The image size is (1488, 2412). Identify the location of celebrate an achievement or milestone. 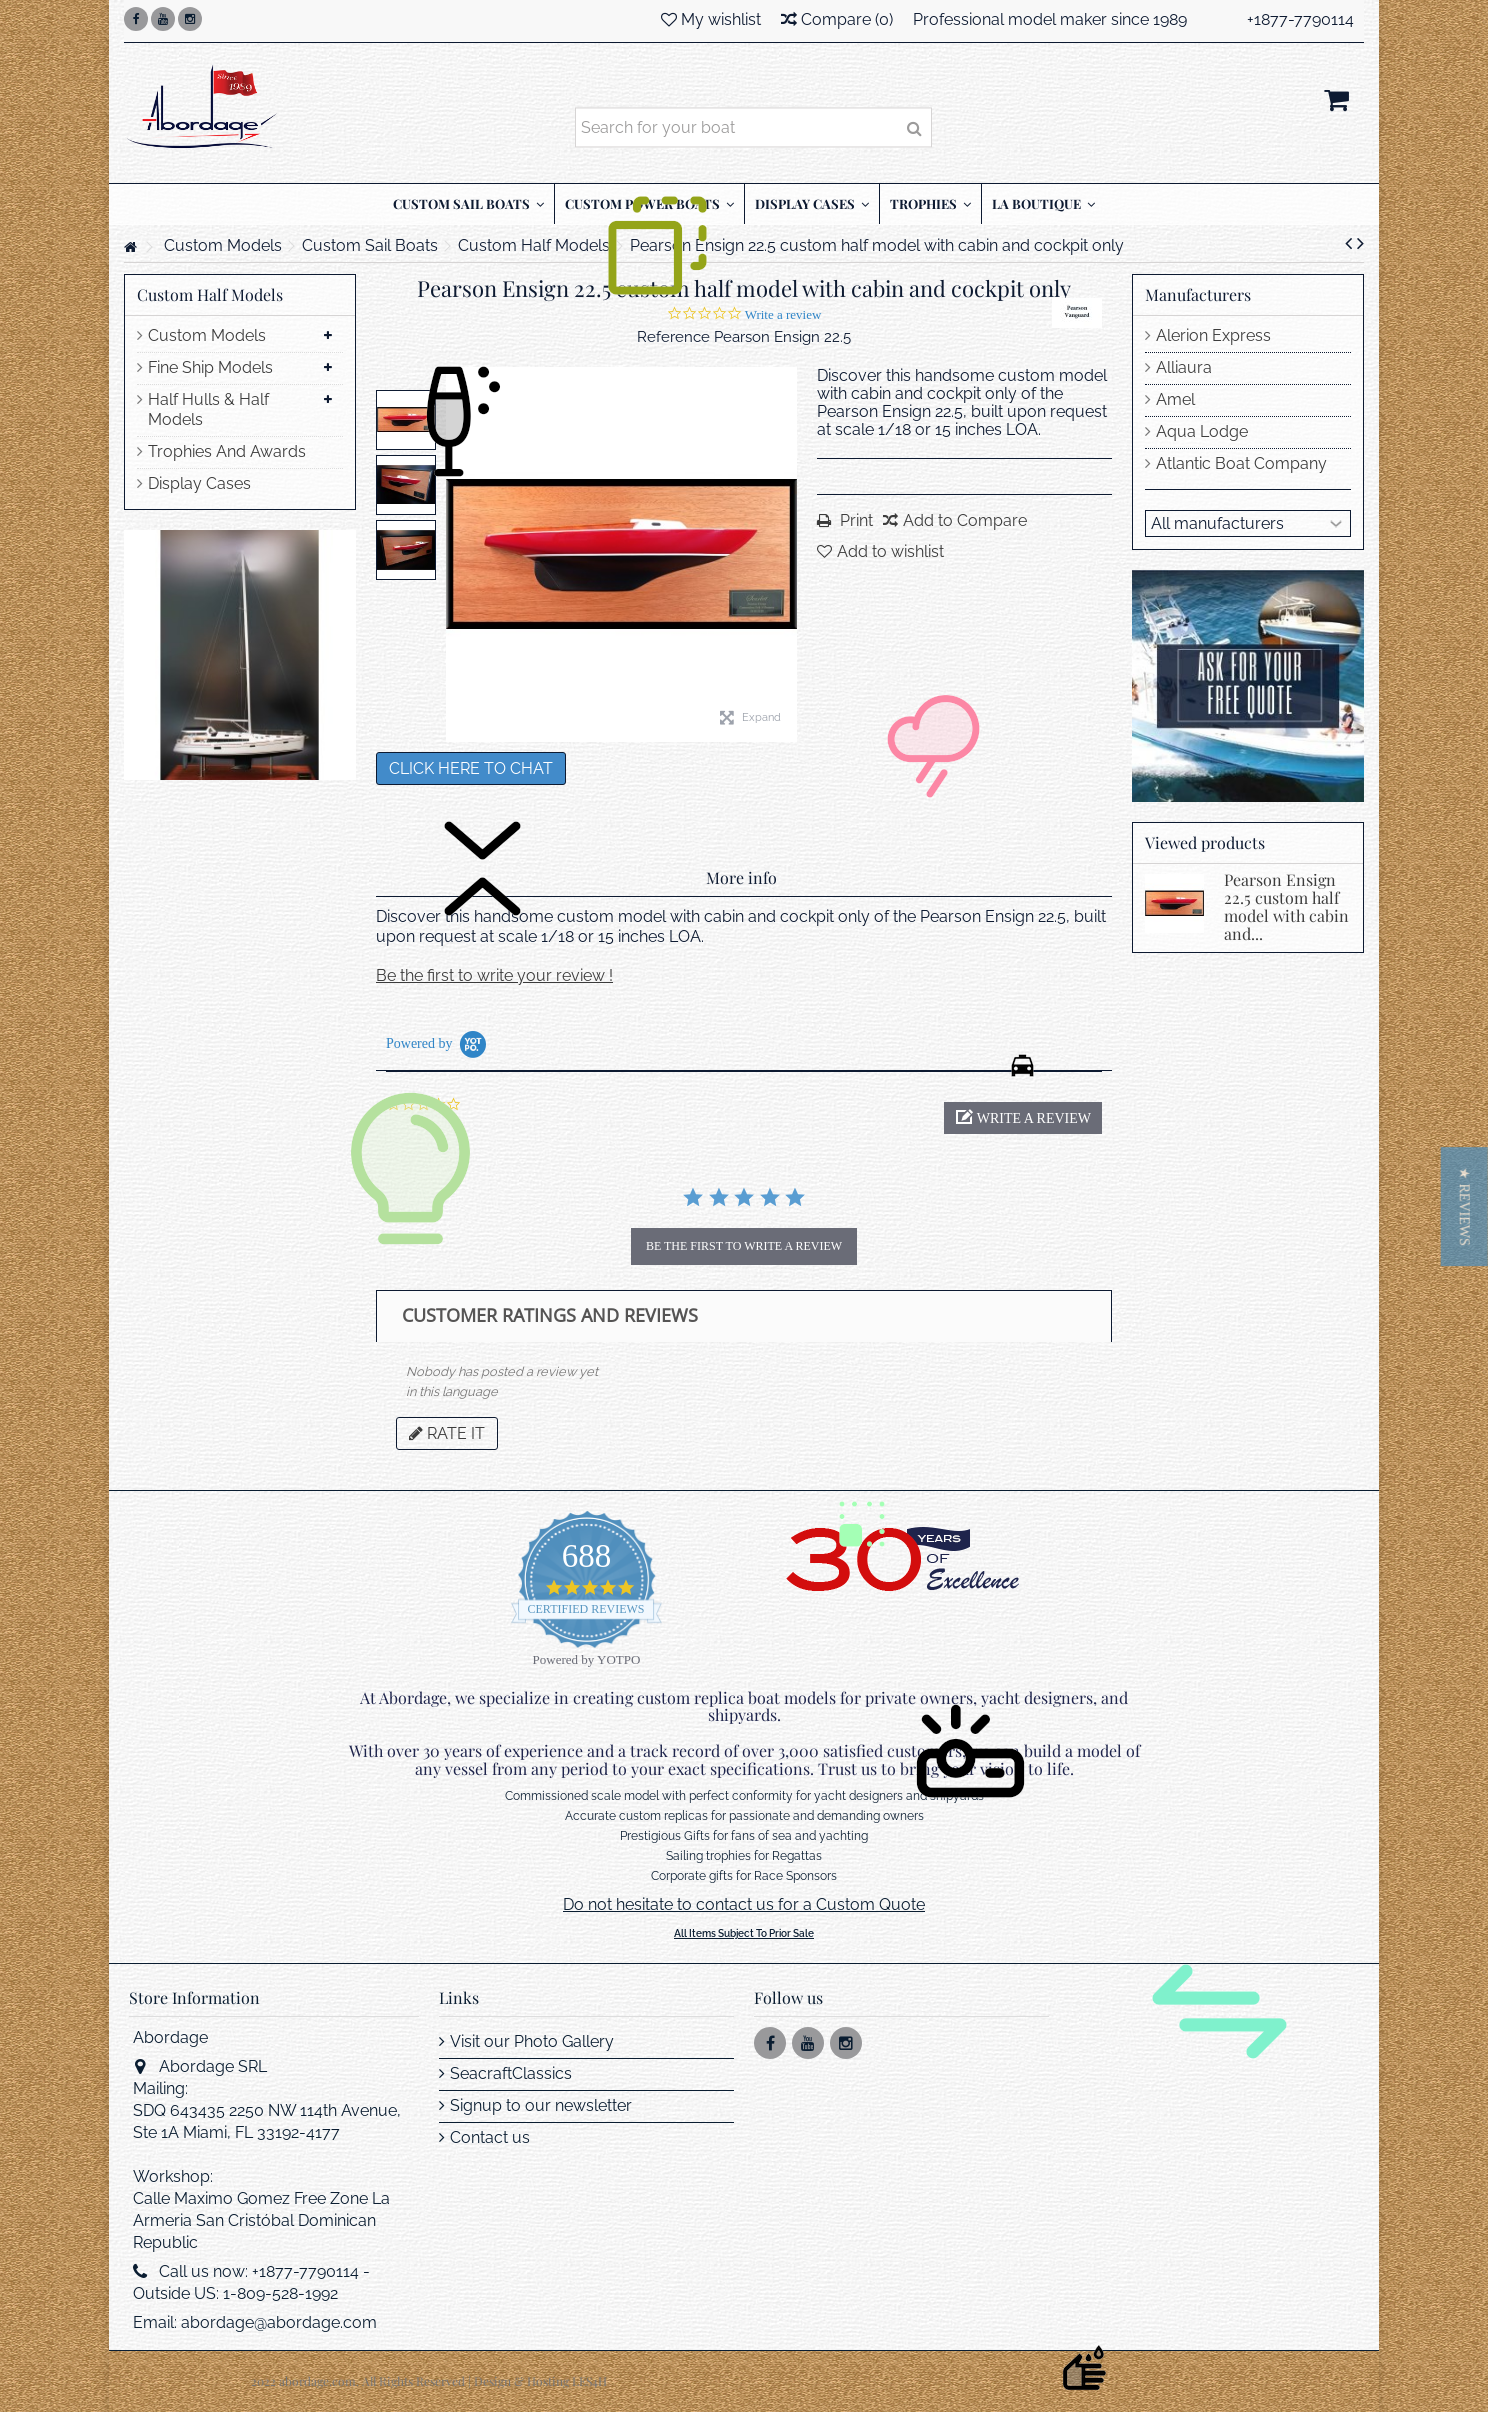
(452, 421).